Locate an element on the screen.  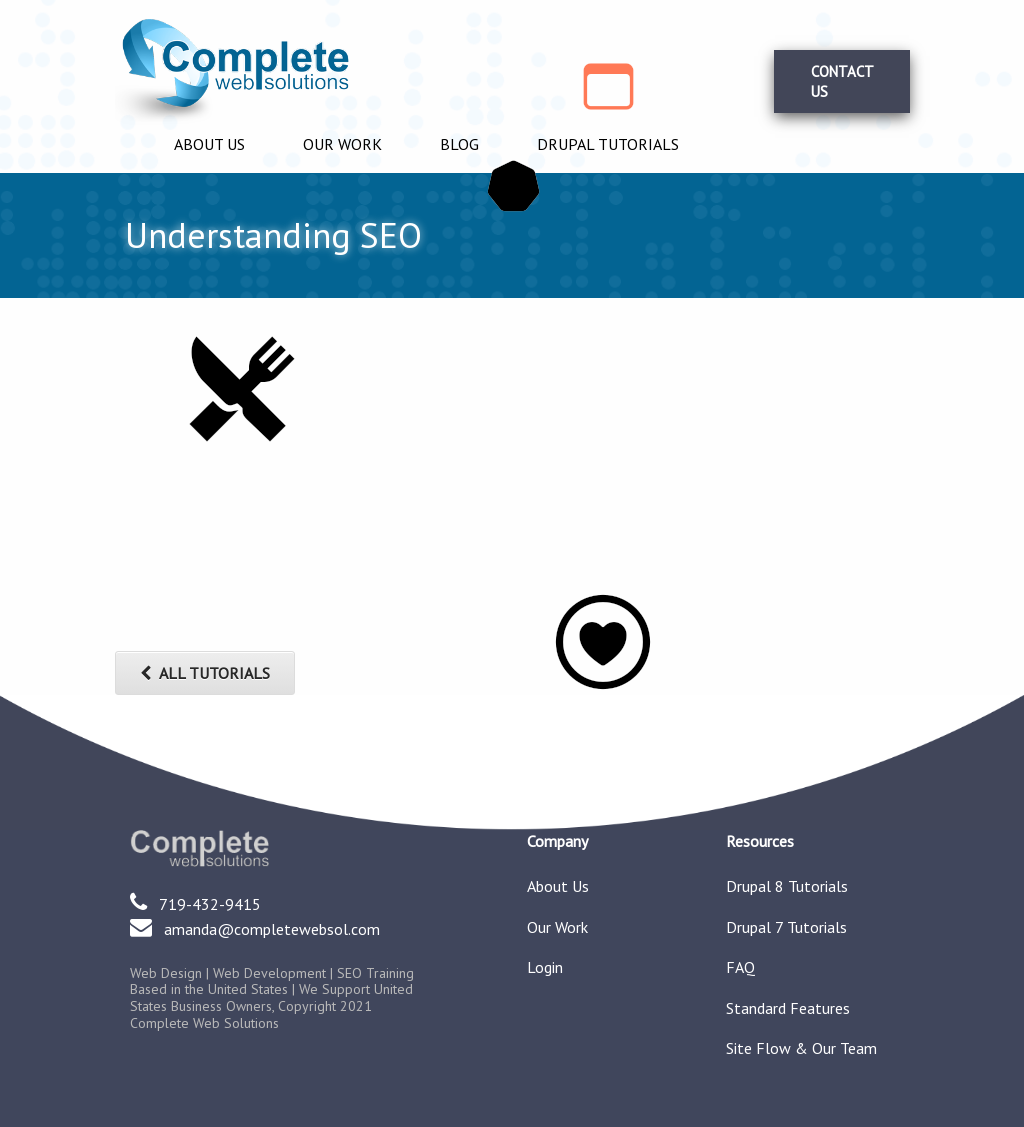
find nearby restaurants or dining options is located at coordinates (242, 389).